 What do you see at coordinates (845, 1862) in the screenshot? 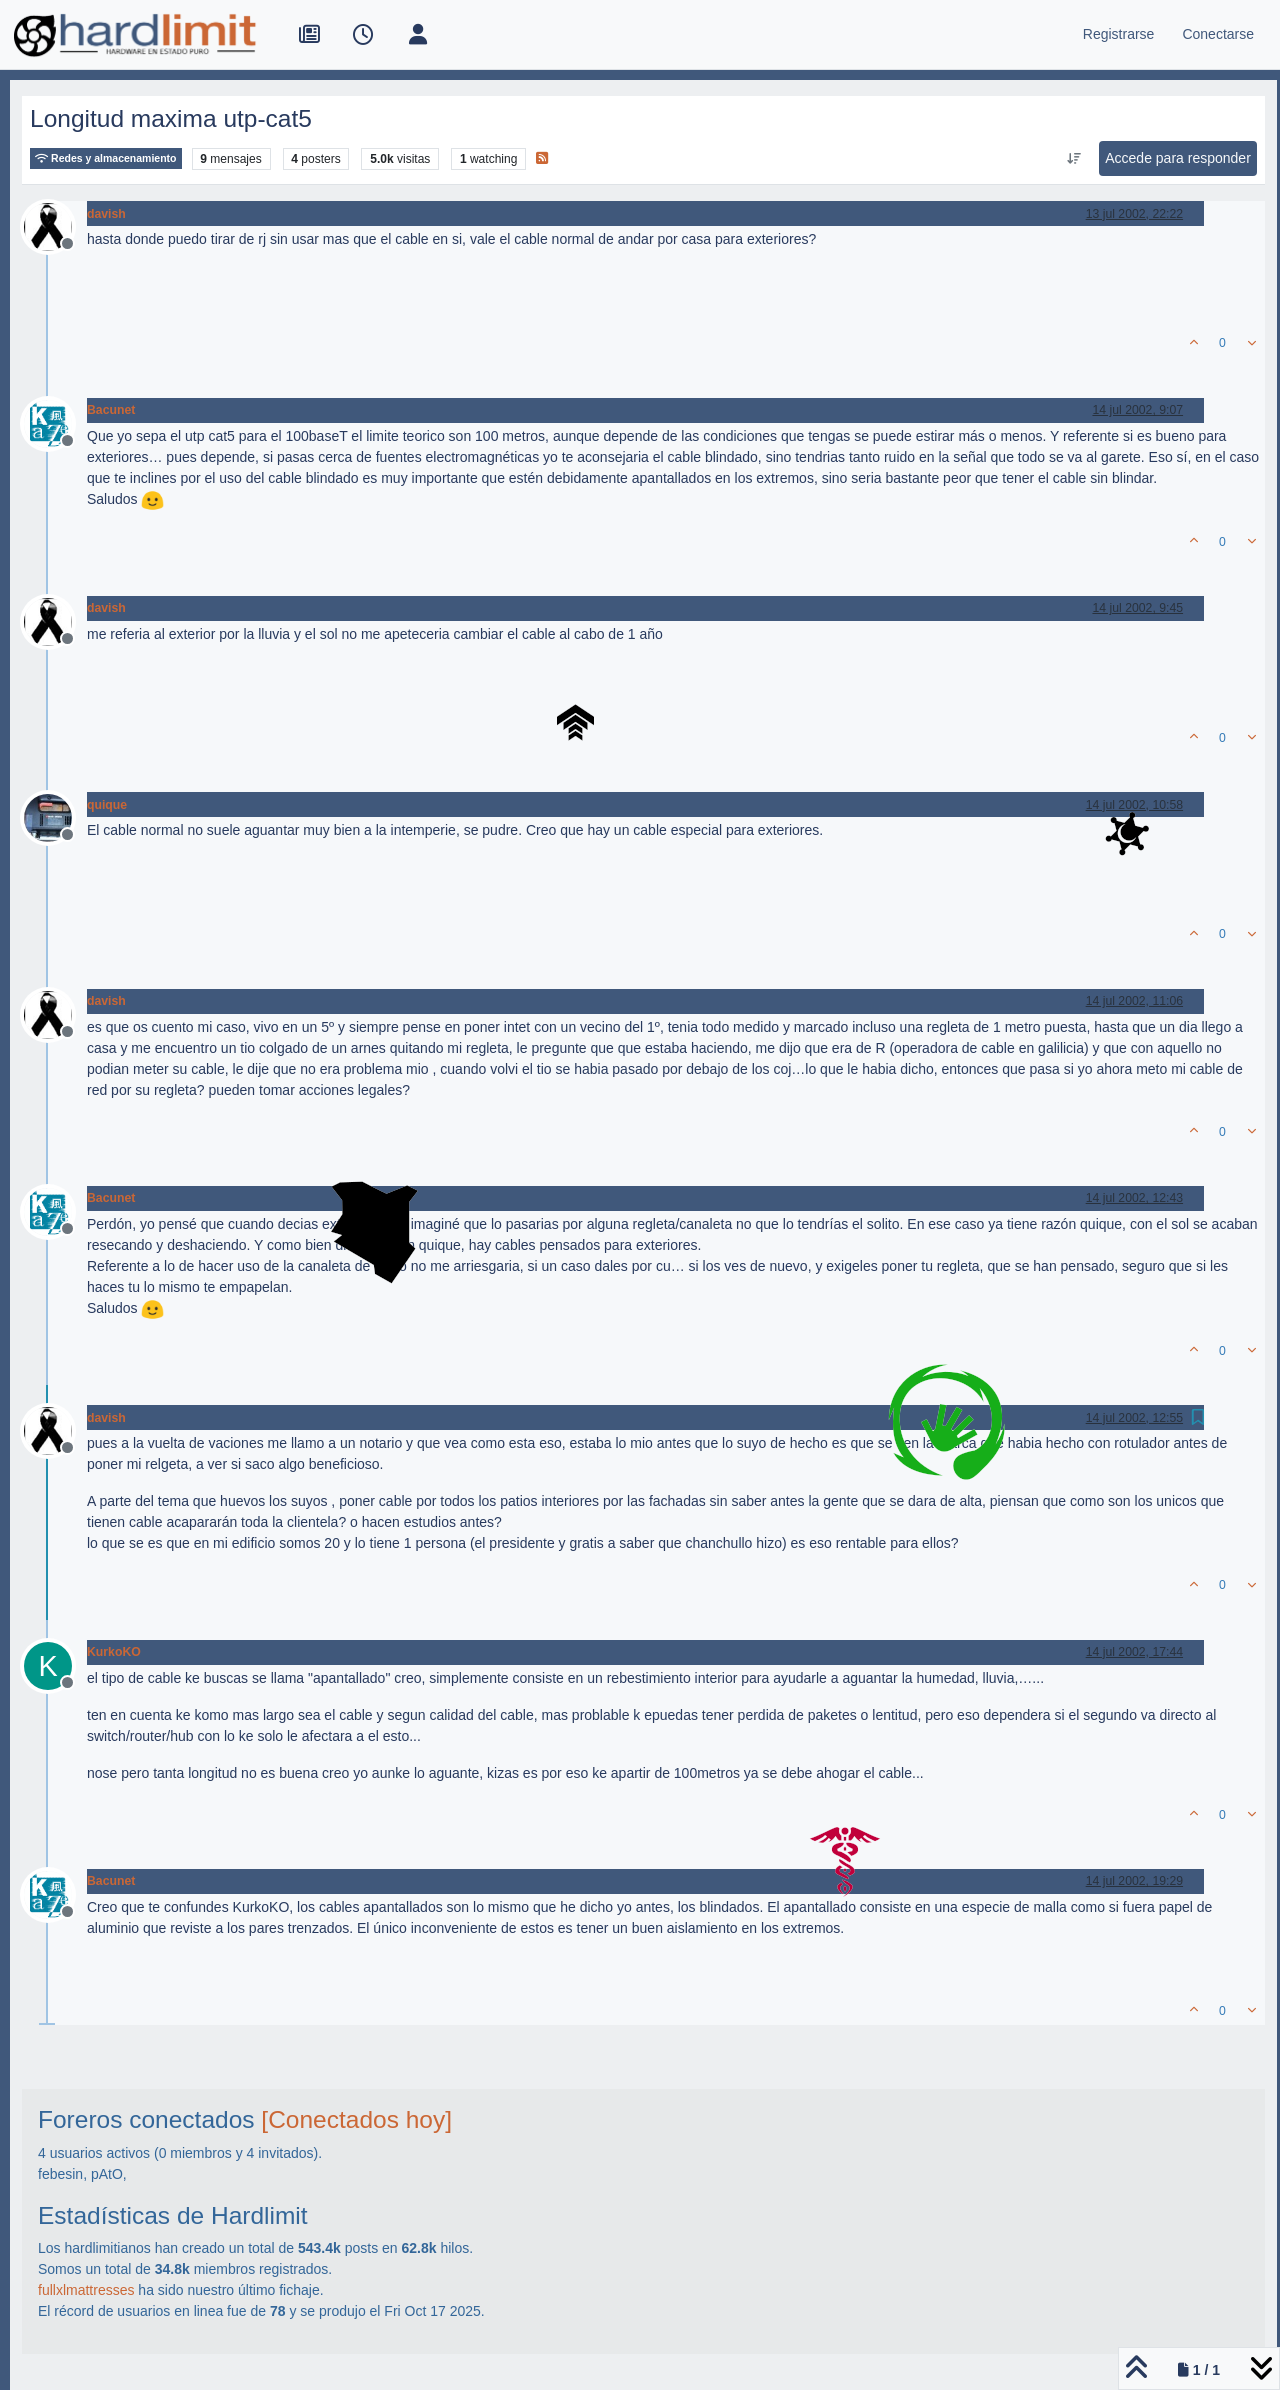
I see `access health or medical features` at bounding box center [845, 1862].